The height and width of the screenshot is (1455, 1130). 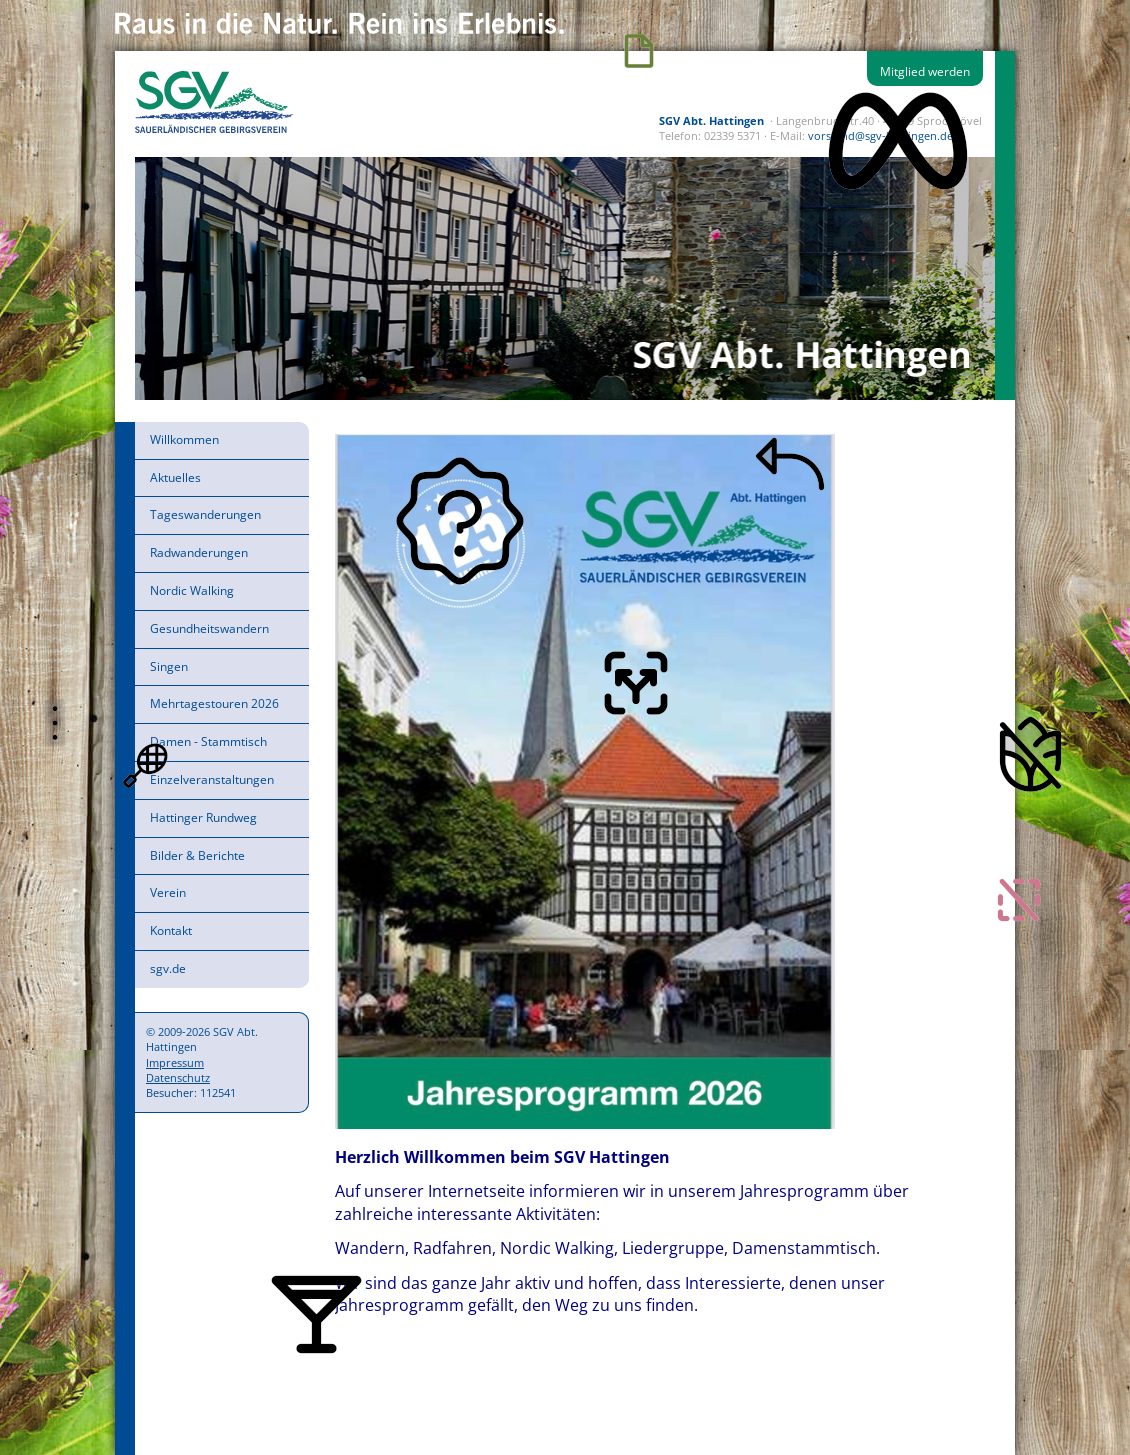 What do you see at coordinates (790, 464) in the screenshot?
I see `reply to a message` at bounding box center [790, 464].